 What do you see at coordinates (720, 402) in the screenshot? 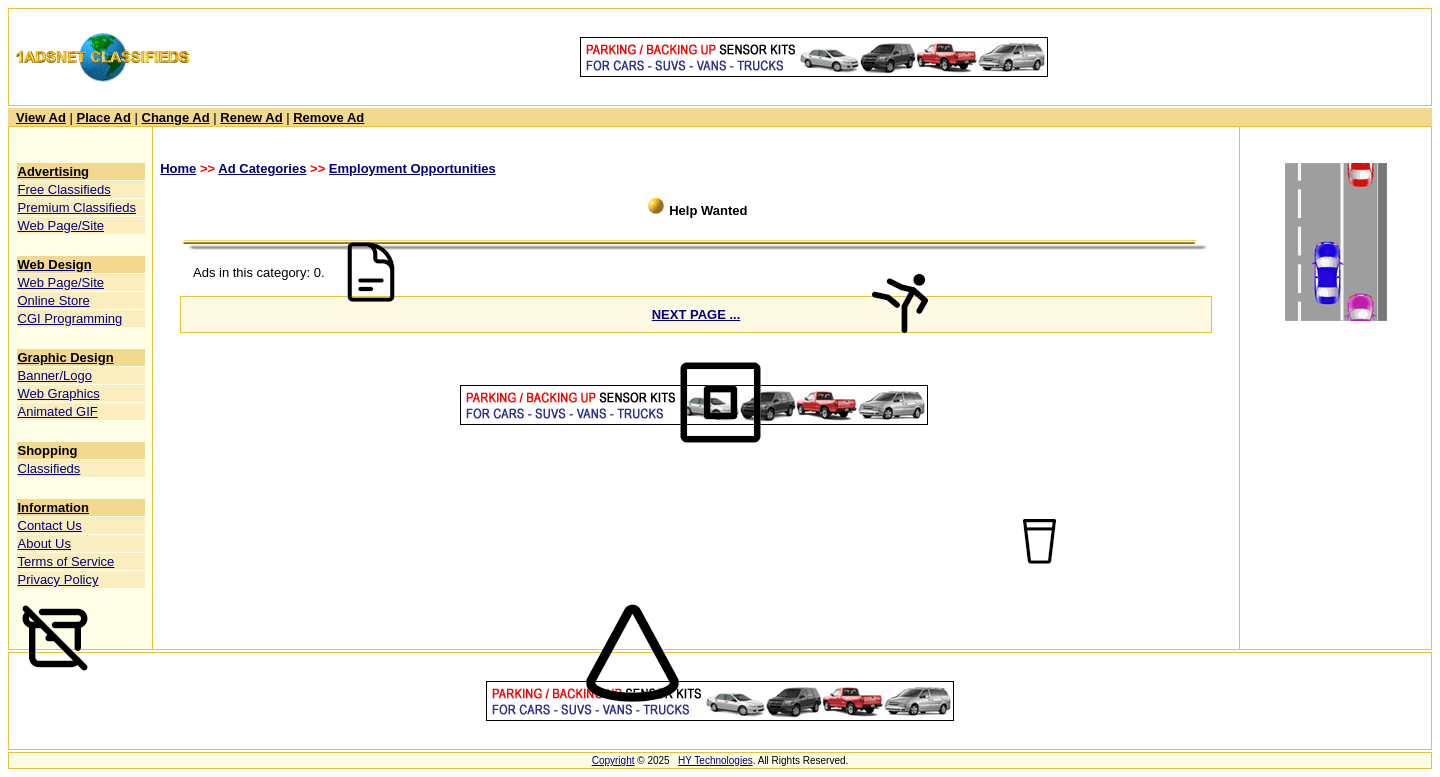
I see `square payment or point-of-sale app` at bounding box center [720, 402].